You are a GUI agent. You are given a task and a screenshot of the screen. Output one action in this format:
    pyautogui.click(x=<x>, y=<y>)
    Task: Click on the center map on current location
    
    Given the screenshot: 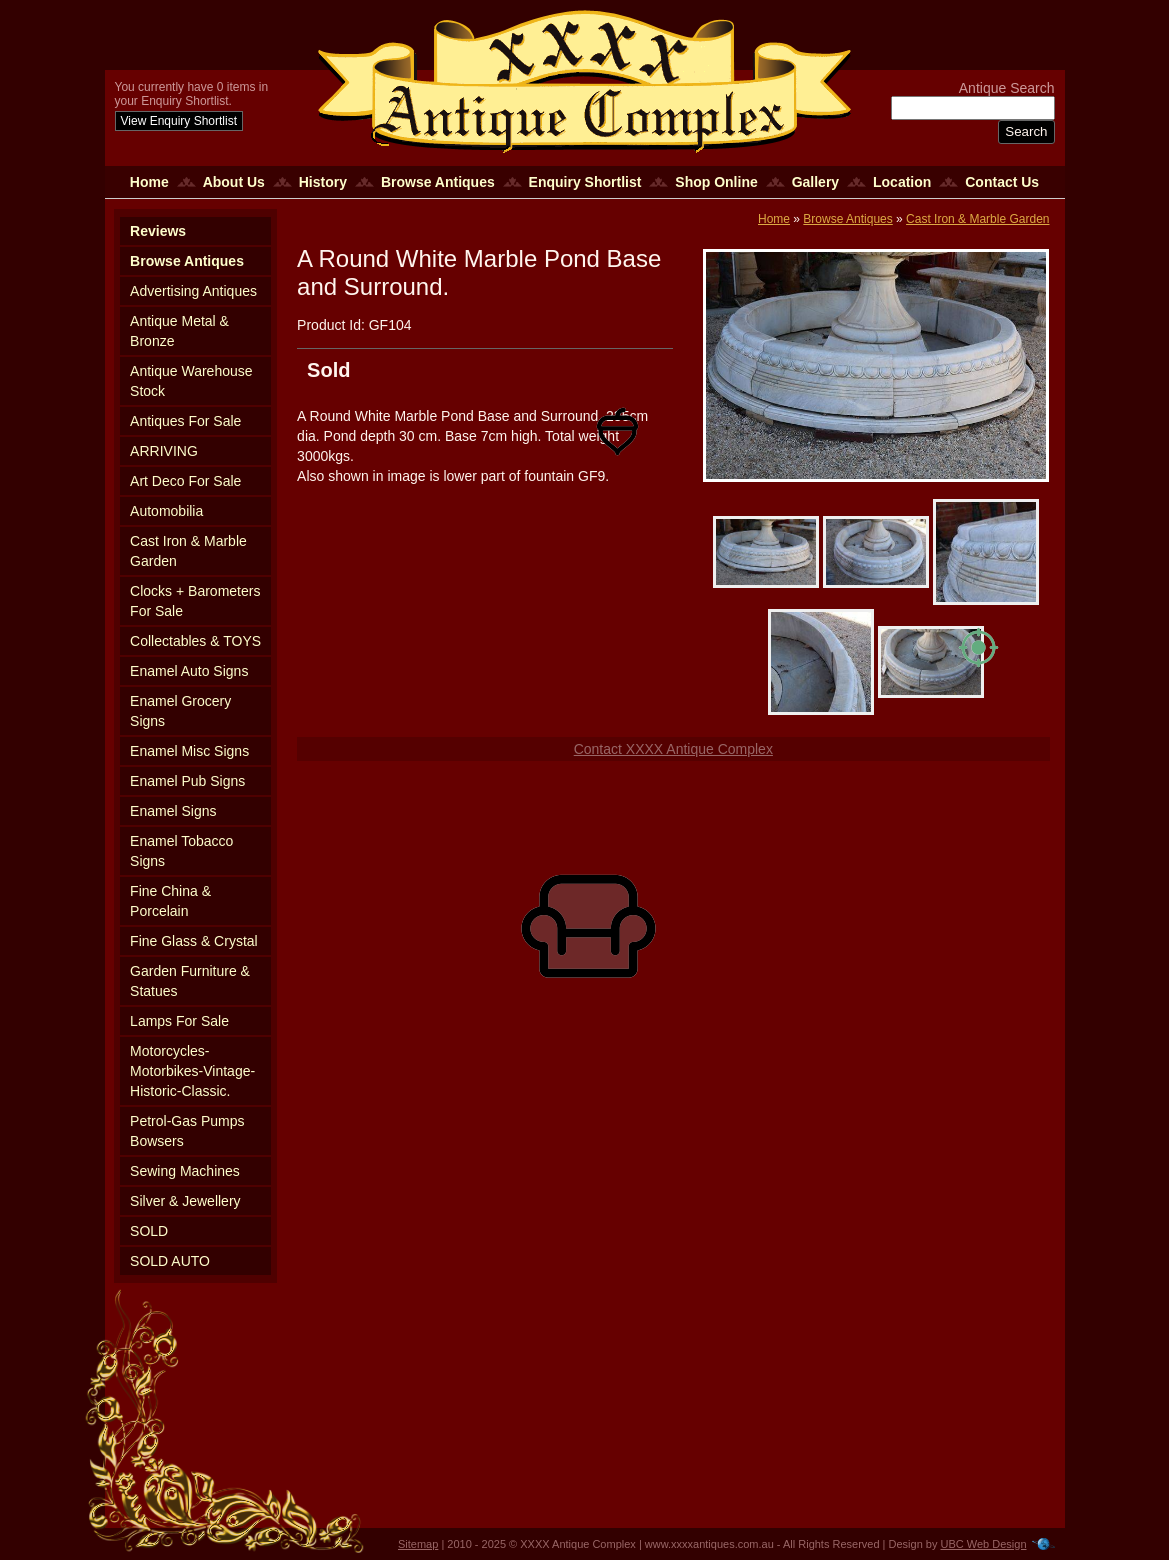 What is the action you would take?
    pyautogui.click(x=978, y=647)
    